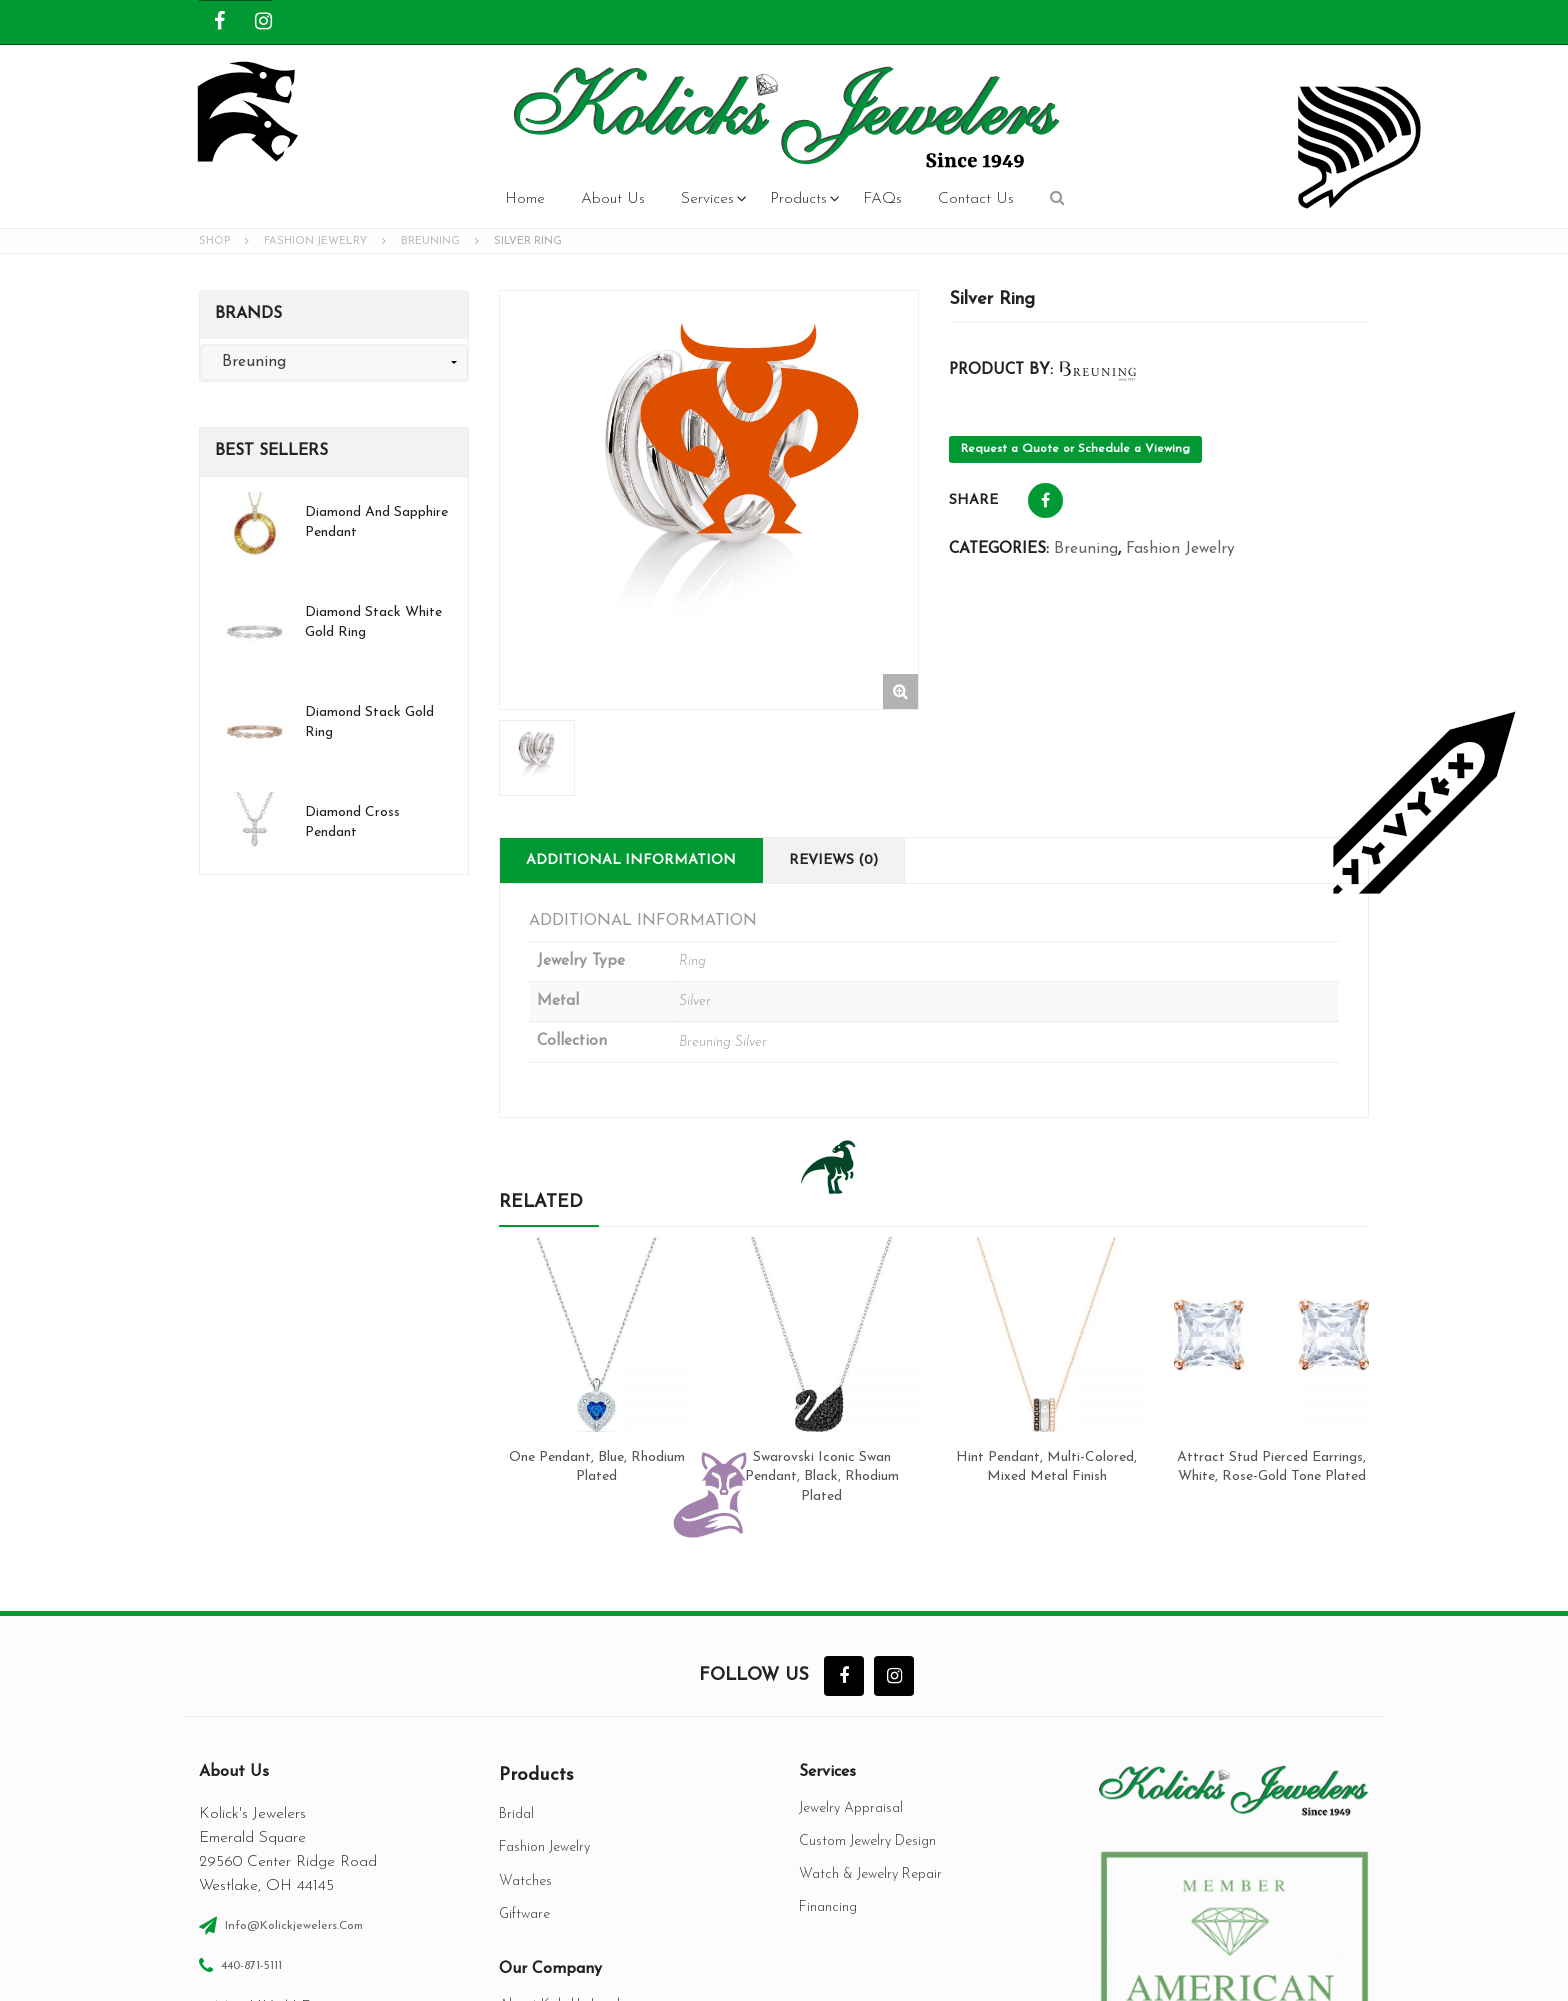 Image resolution: width=1568 pixels, height=2001 pixels. Describe the element at coordinates (710, 1495) in the screenshot. I see `fox character or avatar icon` at that location.